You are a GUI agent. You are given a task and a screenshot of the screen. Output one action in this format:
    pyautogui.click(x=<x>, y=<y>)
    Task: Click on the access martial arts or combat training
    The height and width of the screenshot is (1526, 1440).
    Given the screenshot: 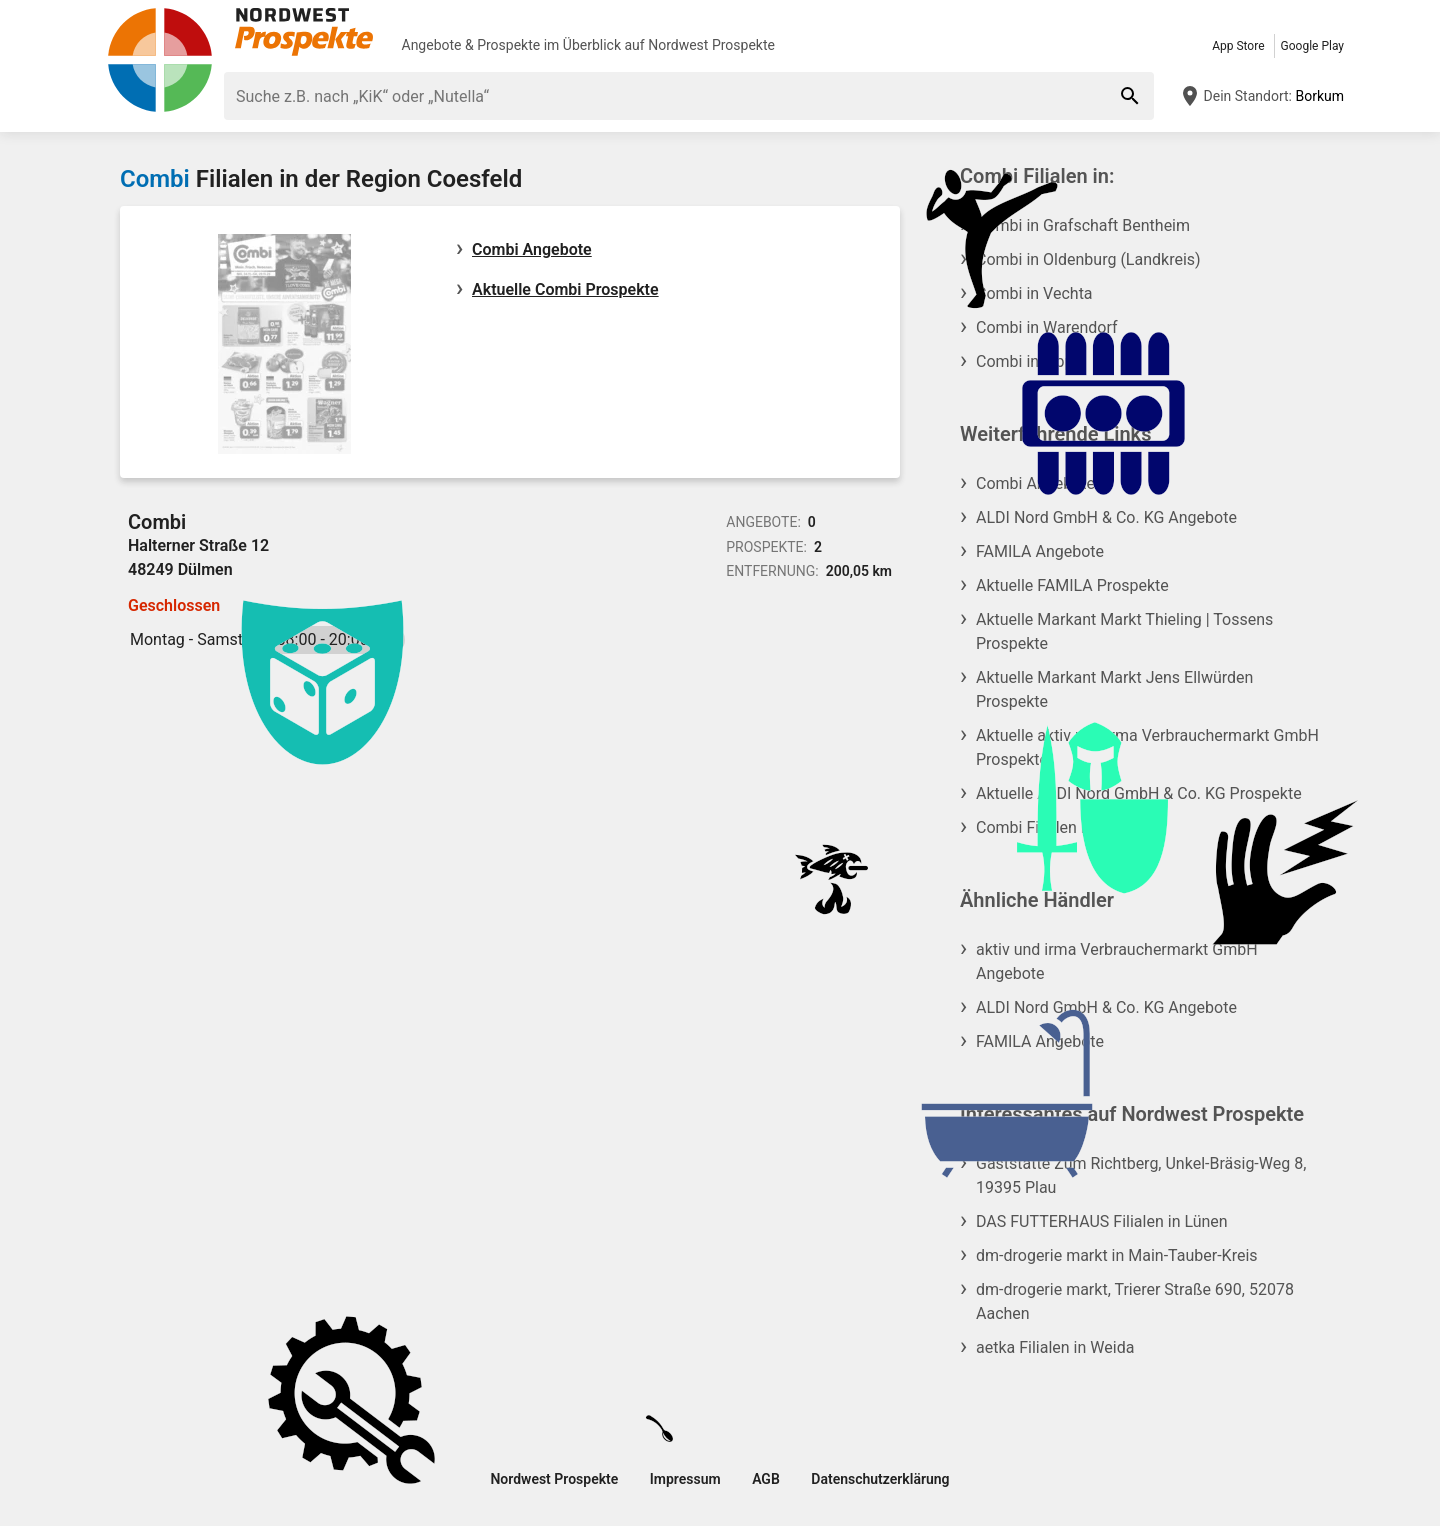 What is the action you would take?
    pyautogui.click(x=992, y=239)
    